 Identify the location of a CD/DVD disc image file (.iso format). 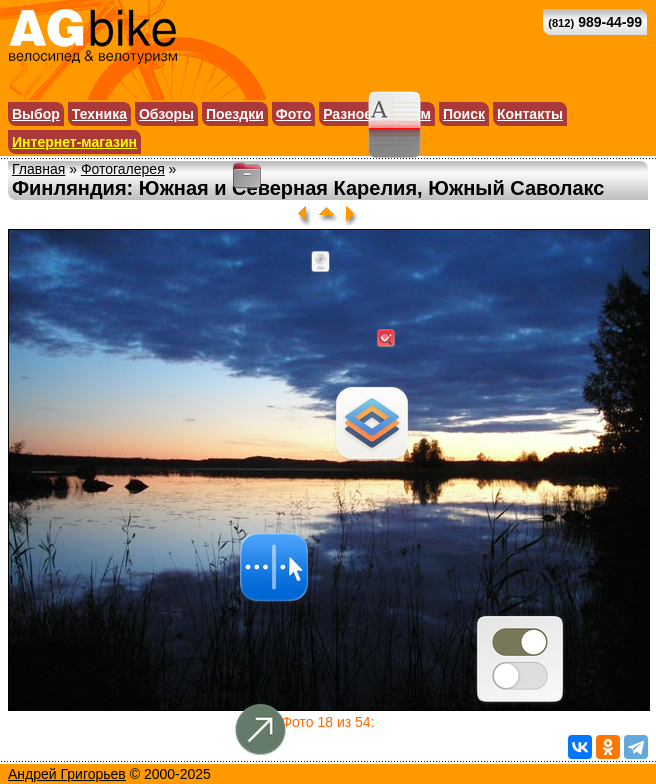
(320, 261).